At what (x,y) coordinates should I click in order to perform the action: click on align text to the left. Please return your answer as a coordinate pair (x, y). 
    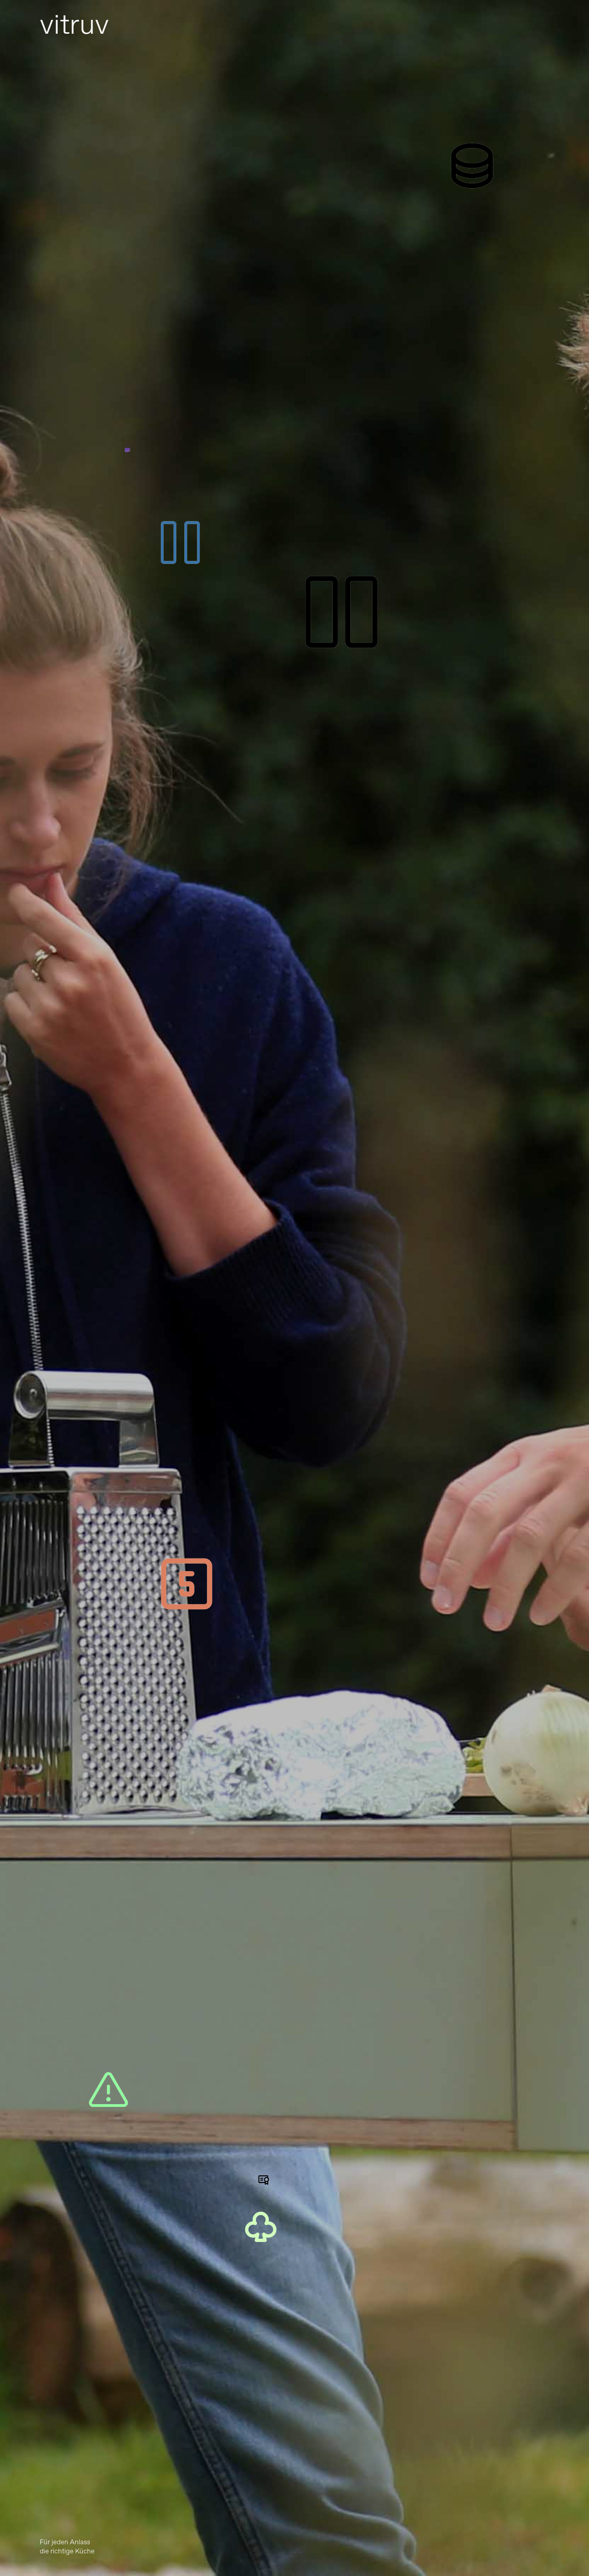
    Looking at the image, I should click on (127, 450).